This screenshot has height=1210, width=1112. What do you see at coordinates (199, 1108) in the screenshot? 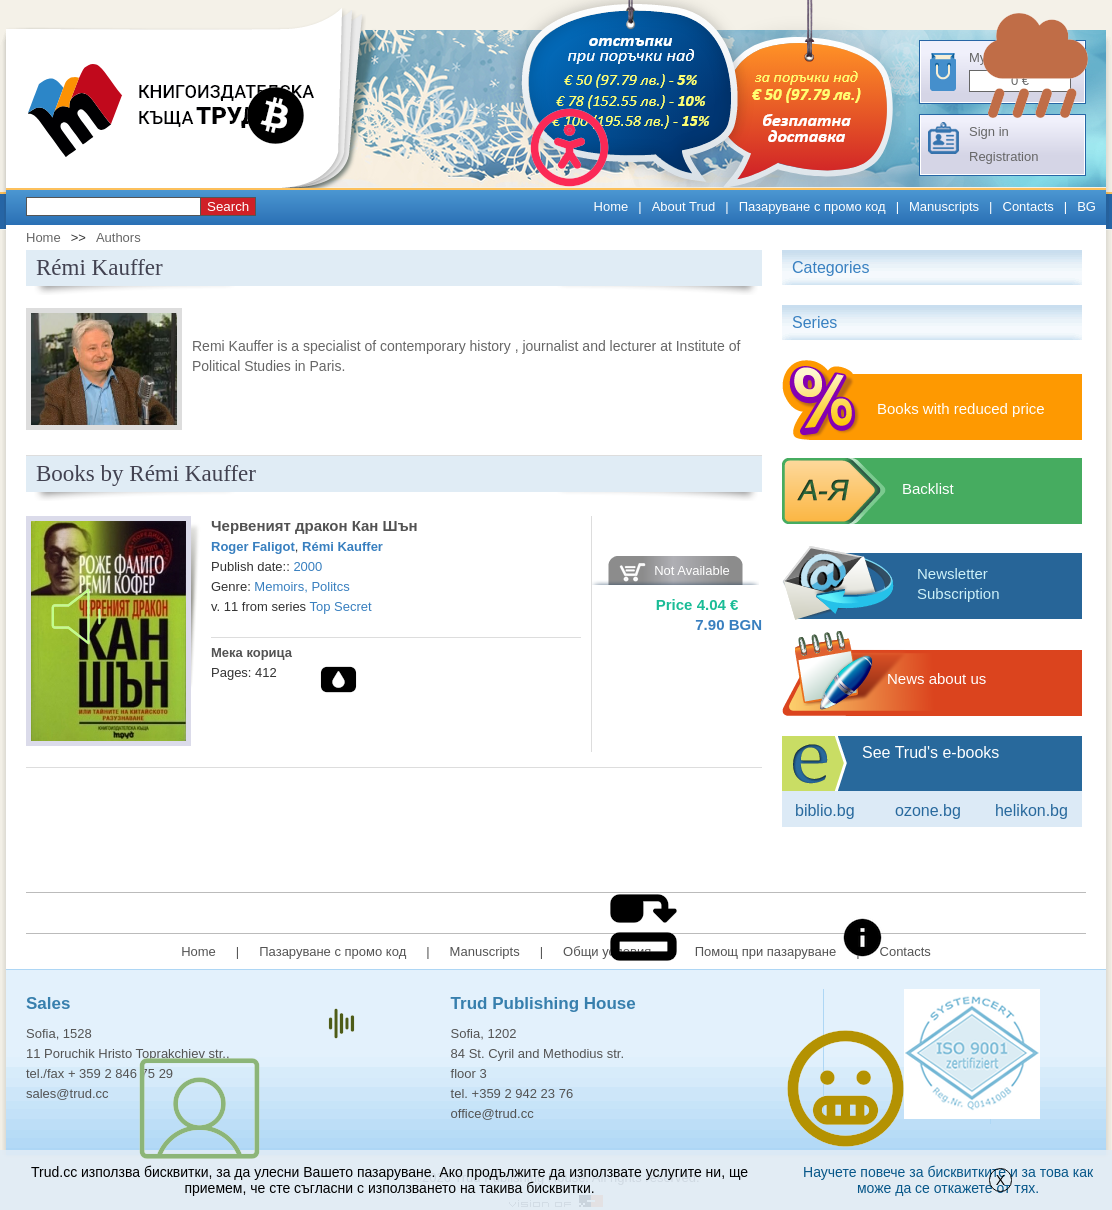
I see `view user profile` at bounding box center [199, 1108].